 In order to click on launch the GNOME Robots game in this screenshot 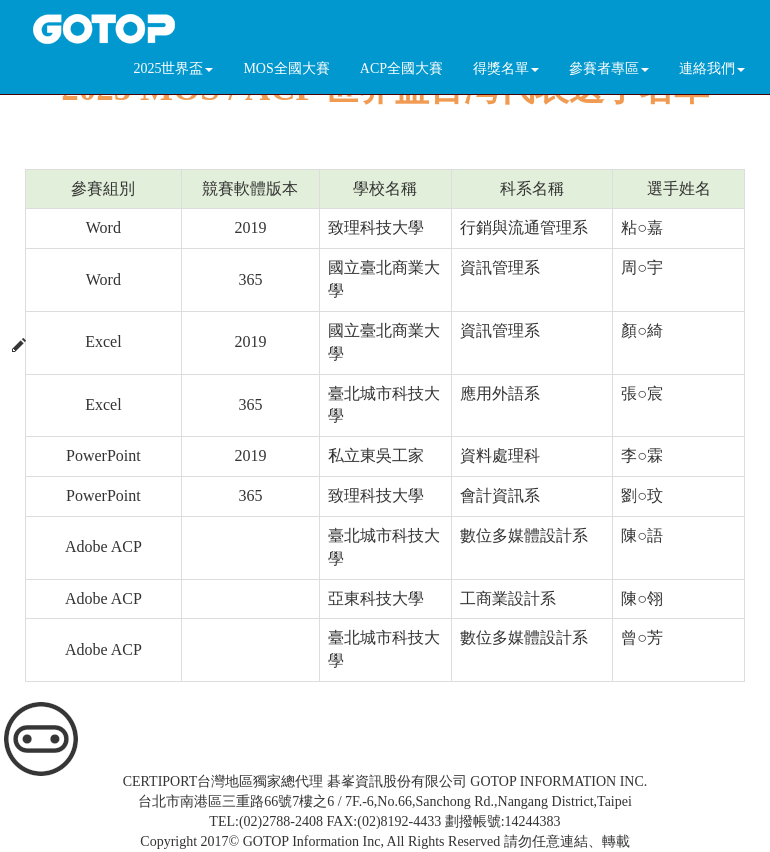, I will do `click(41, 739)`.